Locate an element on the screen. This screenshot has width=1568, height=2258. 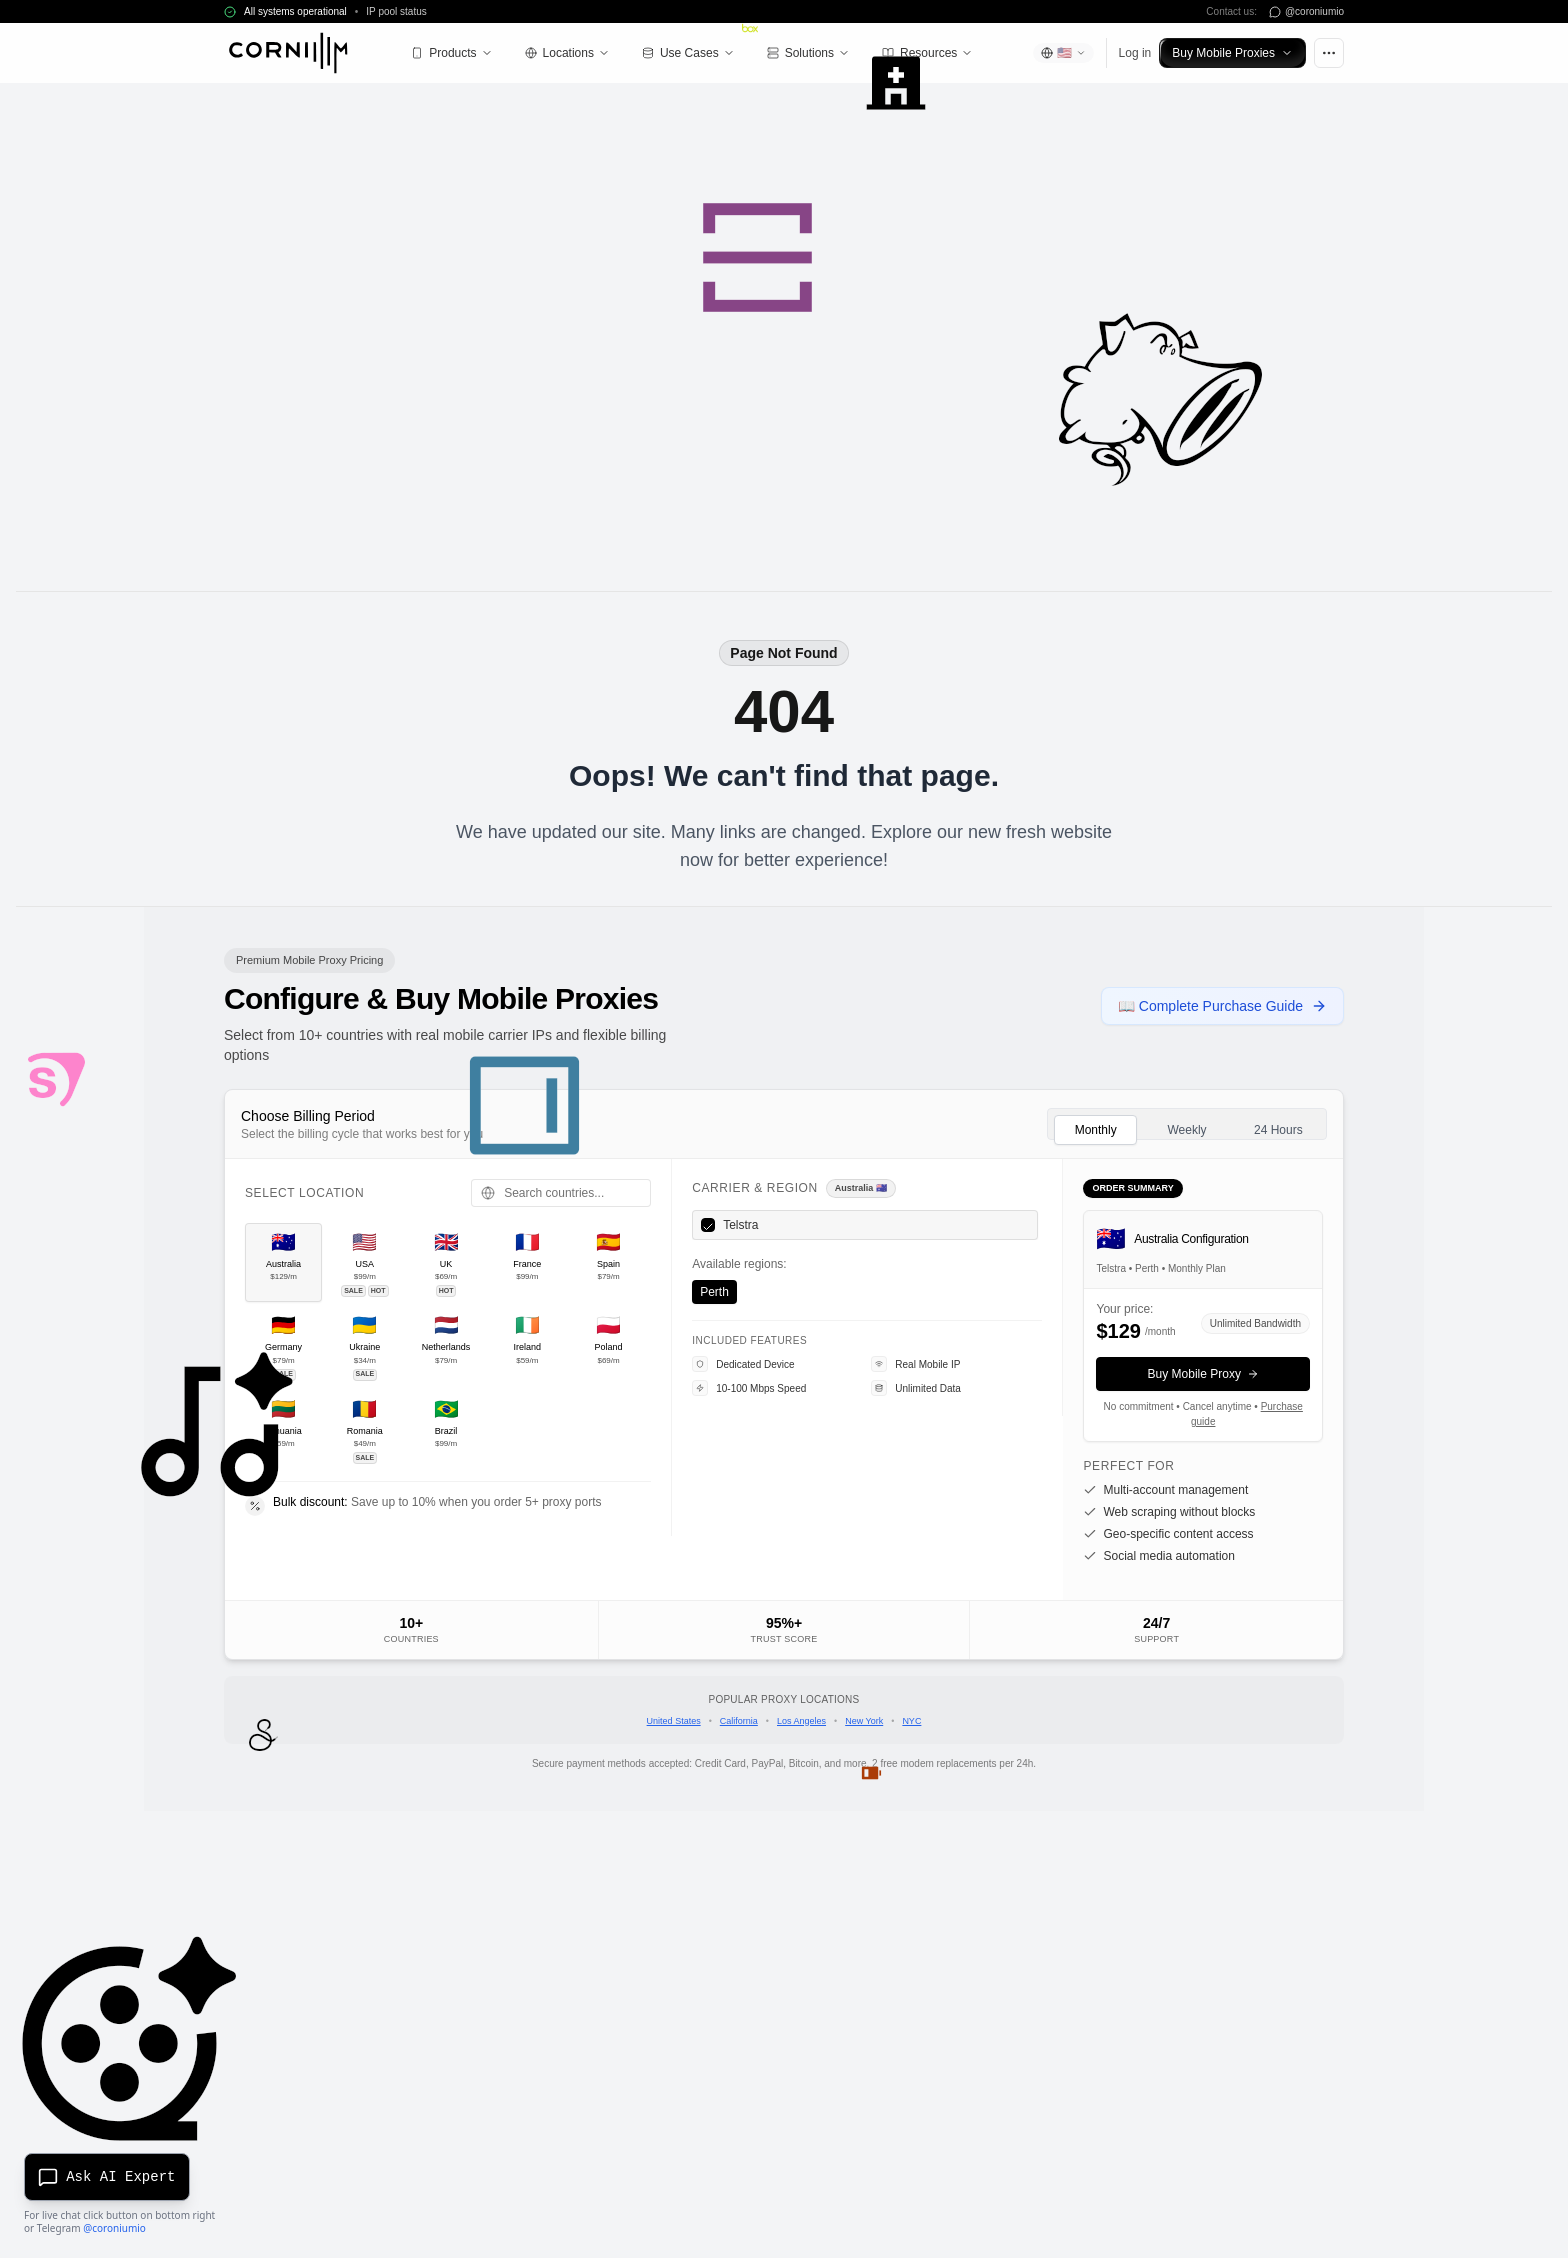
find nearby hospitals is located at coordinates (896, 83).